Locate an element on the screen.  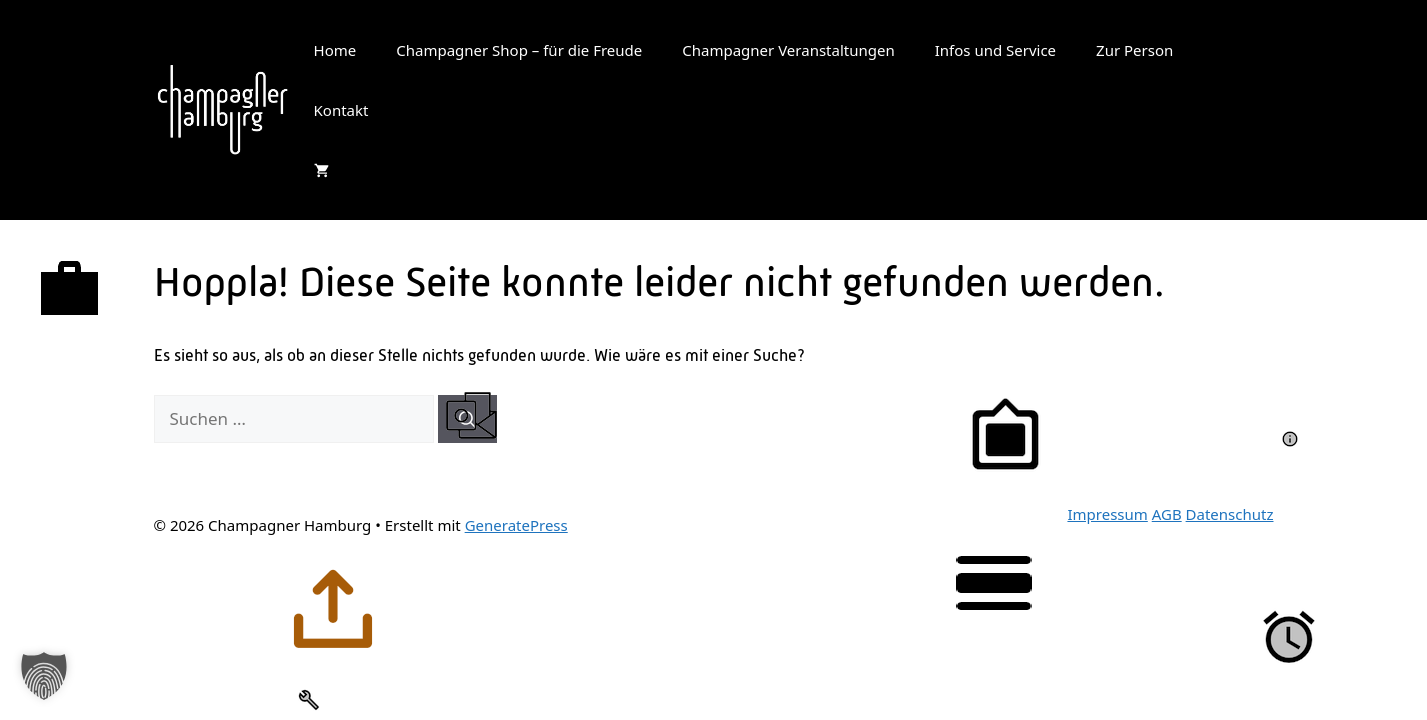
switch to daily calendar view is located at coordinates (994, 581).